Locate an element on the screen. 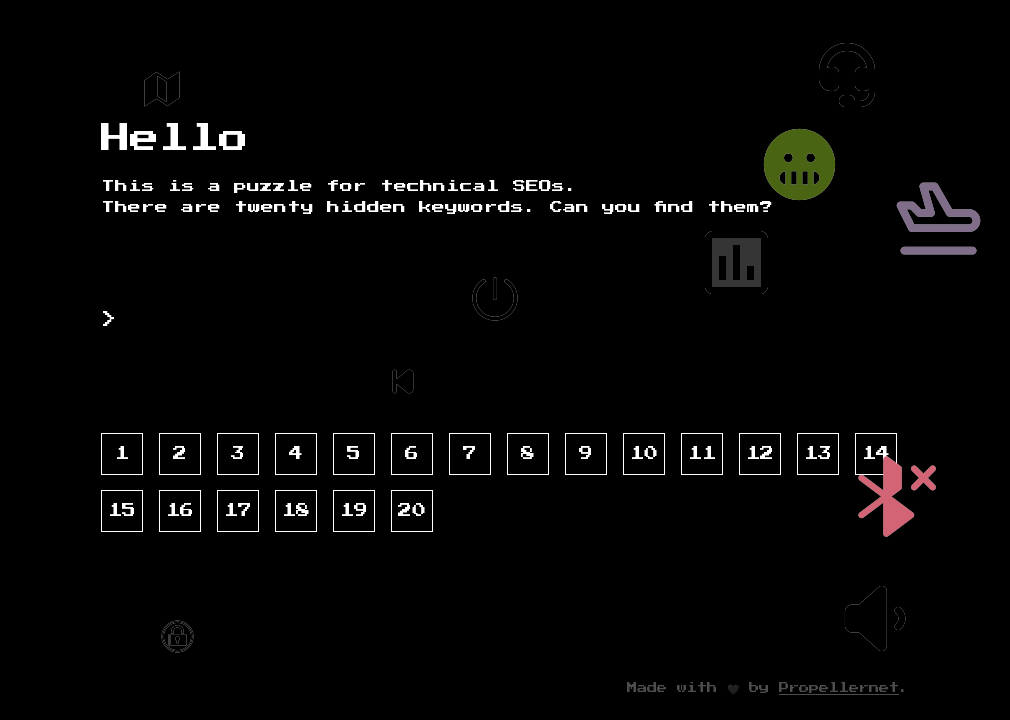 The height and width of the screenshot is (720, 1010). bluetooth connection disabled or unavailable is located at coordinates (892, 496).